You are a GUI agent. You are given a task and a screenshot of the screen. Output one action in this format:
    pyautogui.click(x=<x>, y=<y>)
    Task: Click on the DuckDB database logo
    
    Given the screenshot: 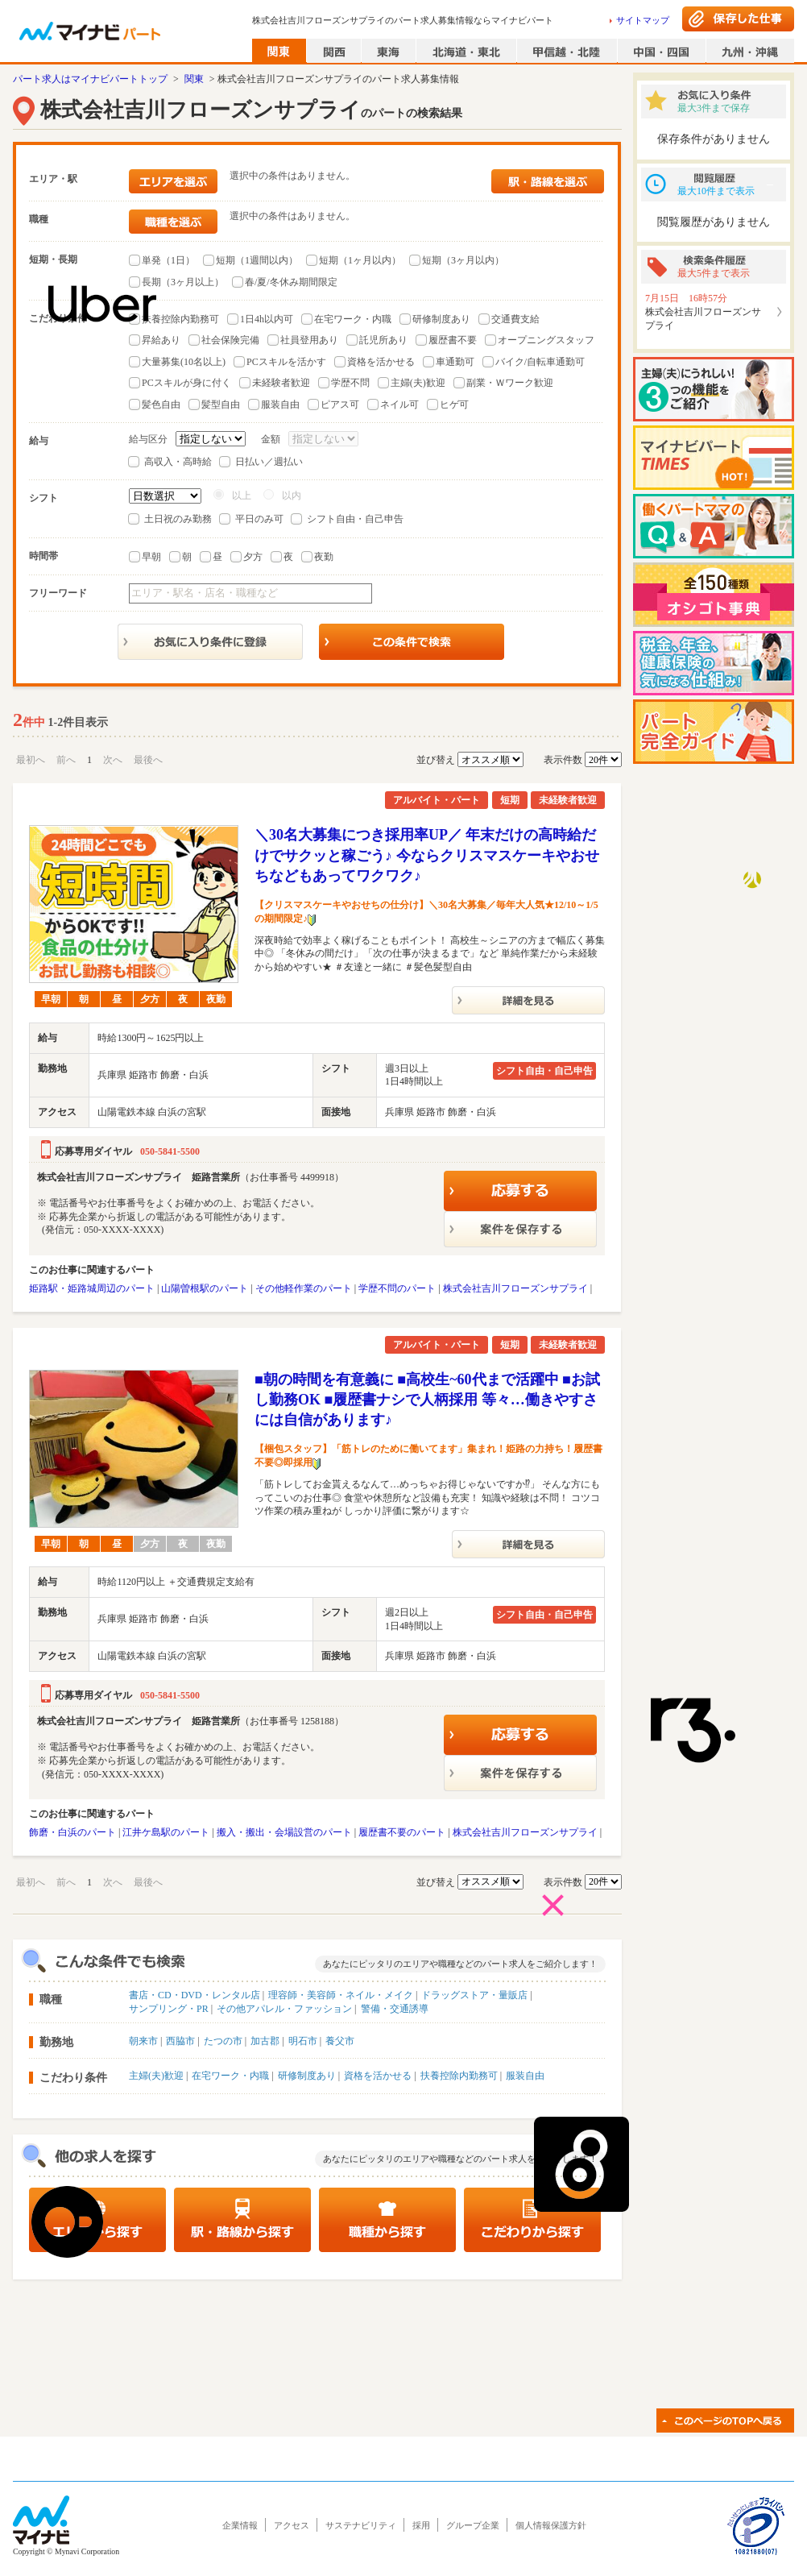 What is the action you would take?
    pyautogui.click(x=67, y=2221)
    